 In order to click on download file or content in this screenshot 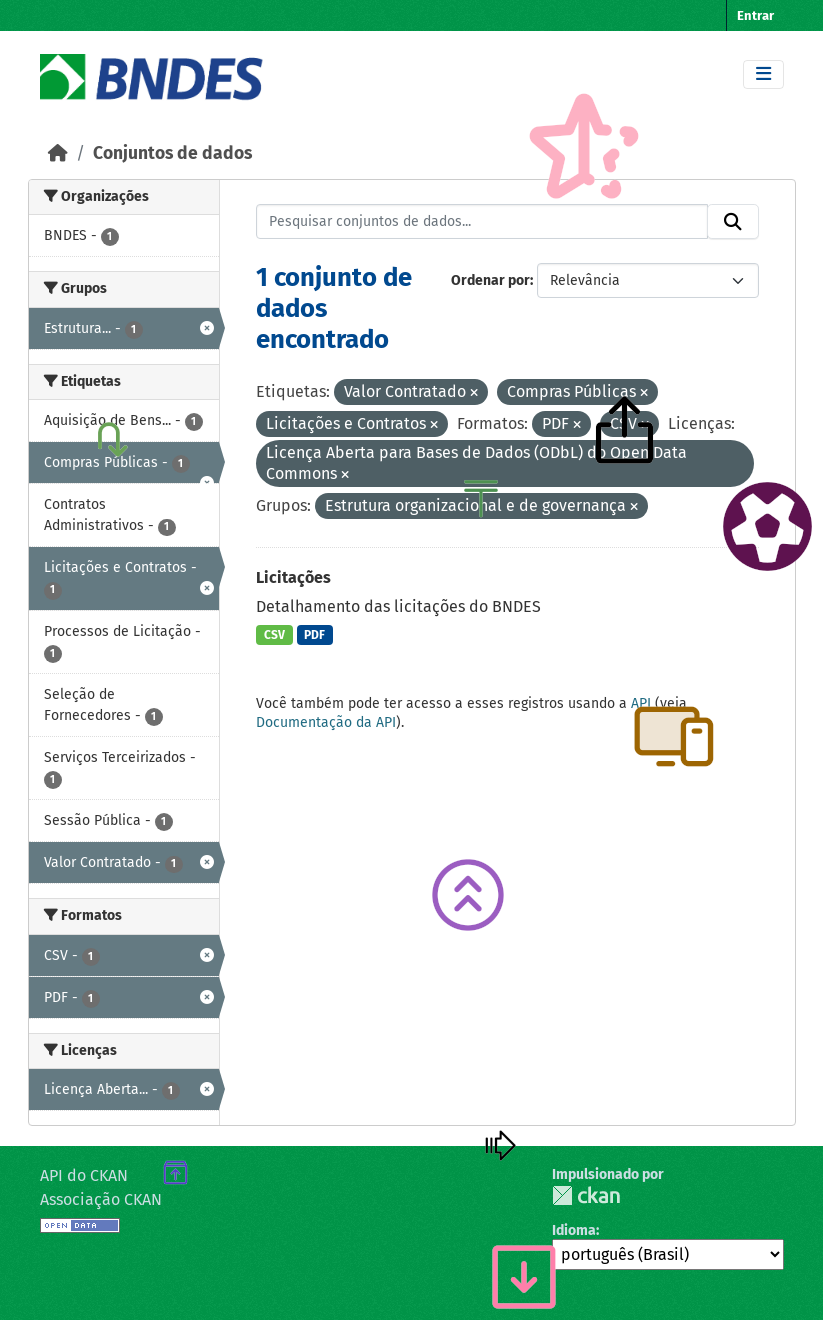, I will do `click(524, 1277)`.